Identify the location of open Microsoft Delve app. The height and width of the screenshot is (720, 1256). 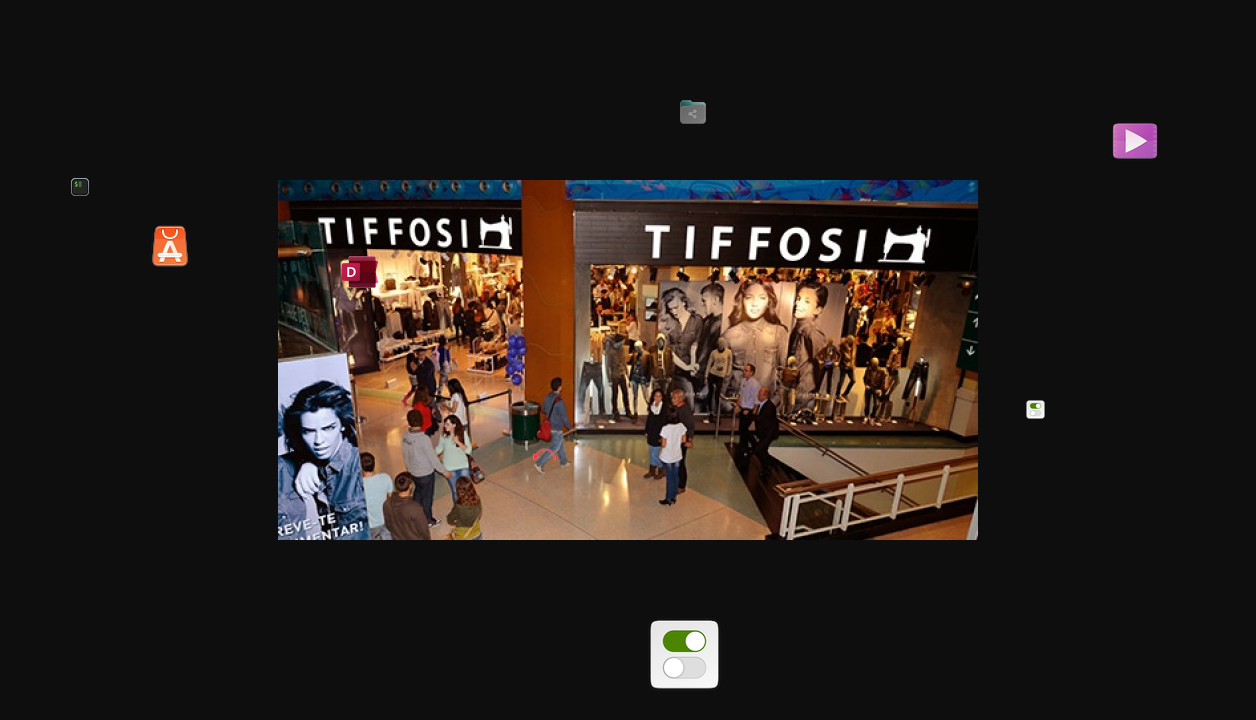
(360, 272).